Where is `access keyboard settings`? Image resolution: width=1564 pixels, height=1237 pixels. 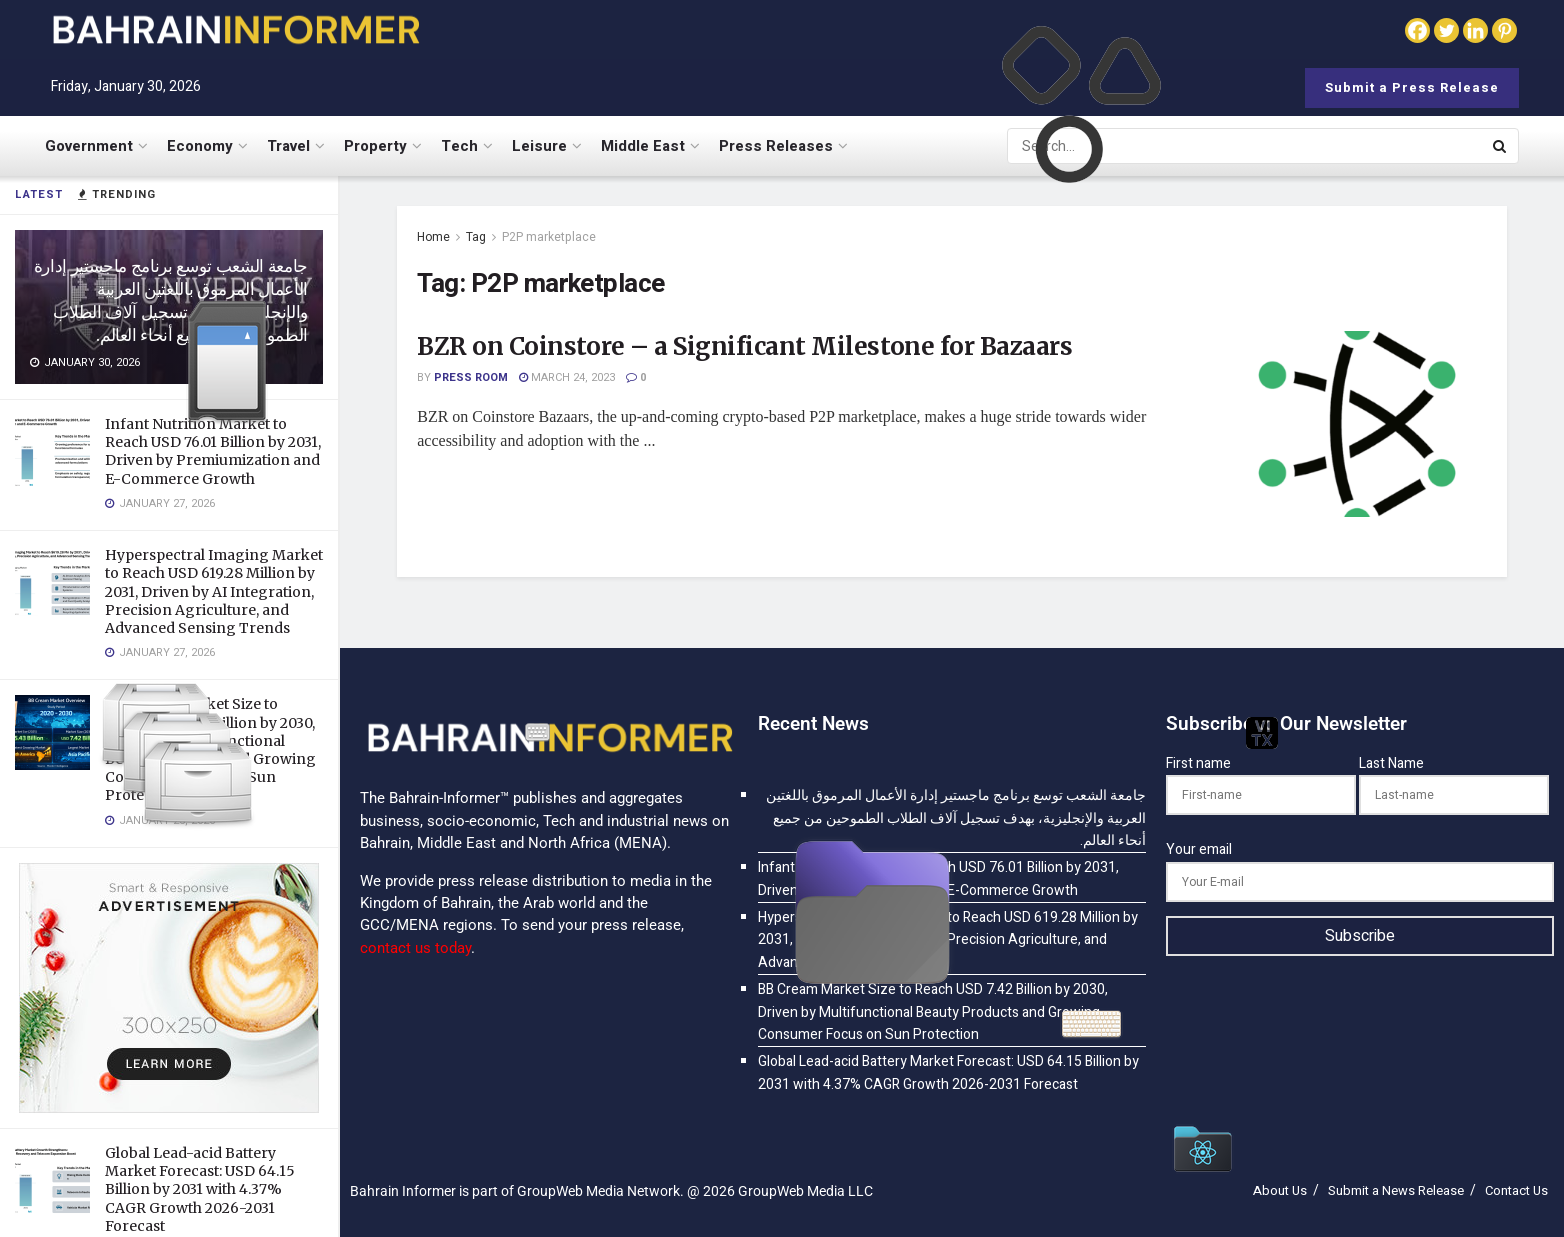 access keyboard settings is located at coordinates (537, 732).